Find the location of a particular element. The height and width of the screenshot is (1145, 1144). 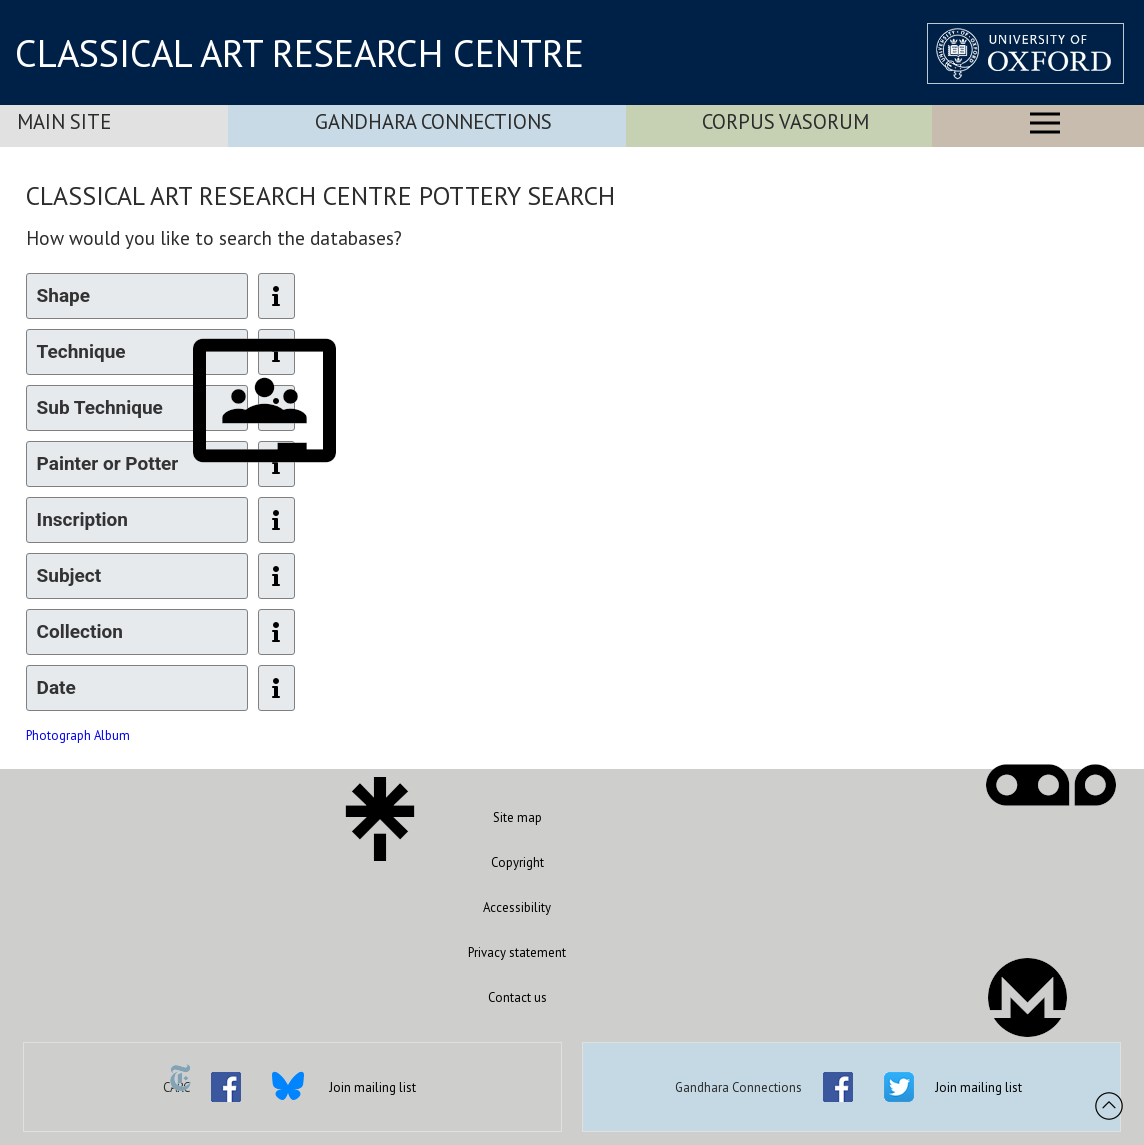

open Google Classroom app is located at coordinates (264, 400).